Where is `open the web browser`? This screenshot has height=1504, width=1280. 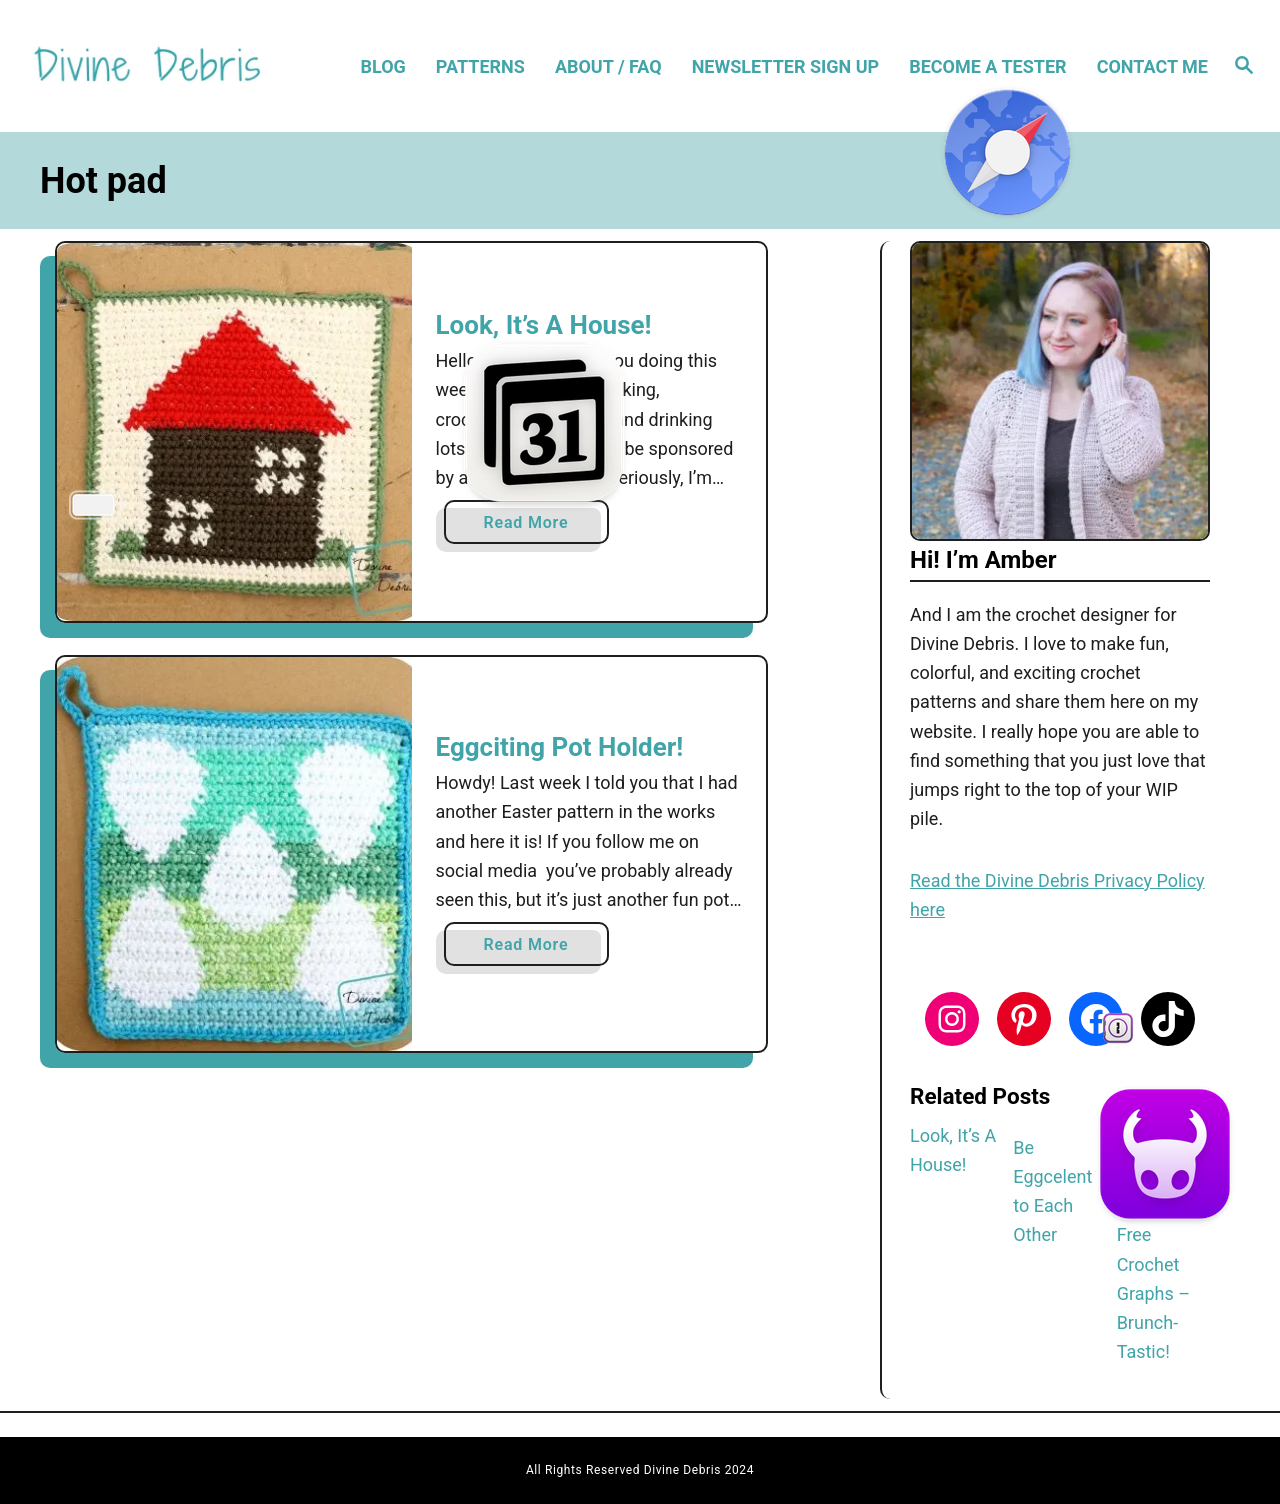 open the web browser is located at coordinates (1007, 152).